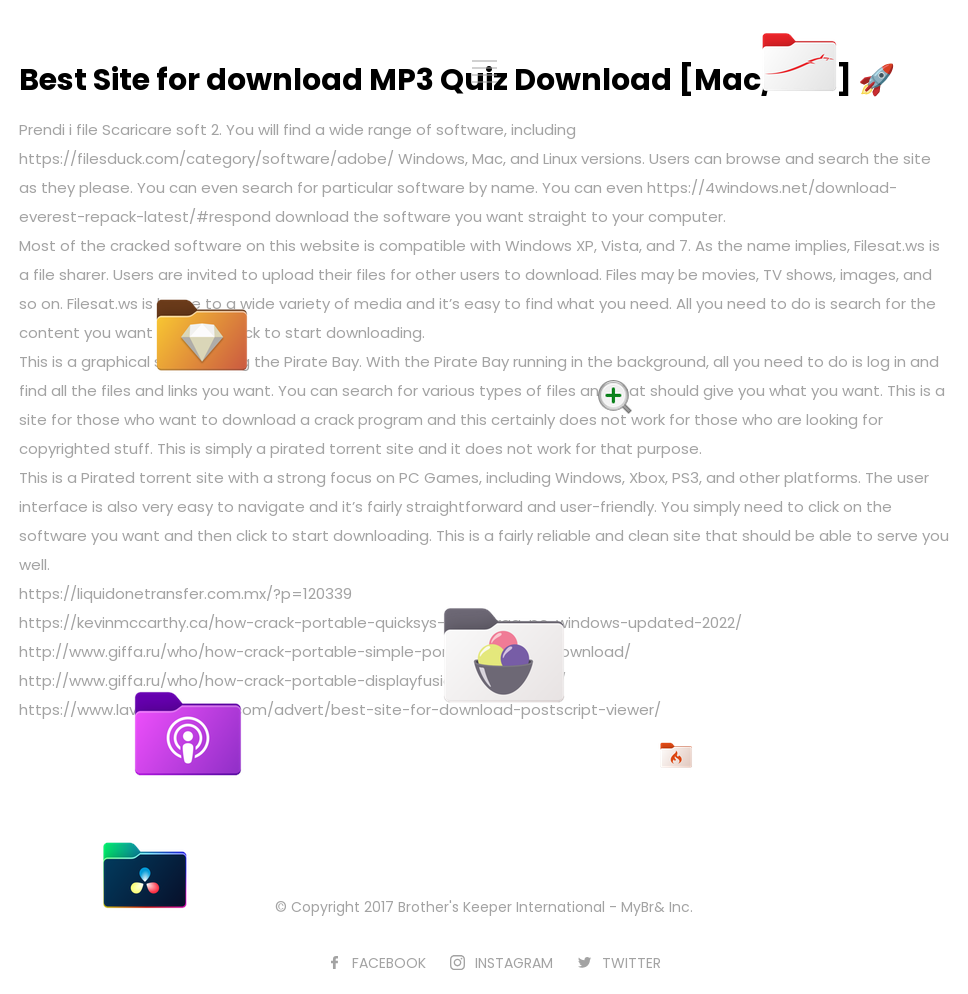 The width and height of the screenshot is (968, 994). Describe the element at coordinates (615, 397) in the screenshot. I see `zoom in on the current view` at that location.